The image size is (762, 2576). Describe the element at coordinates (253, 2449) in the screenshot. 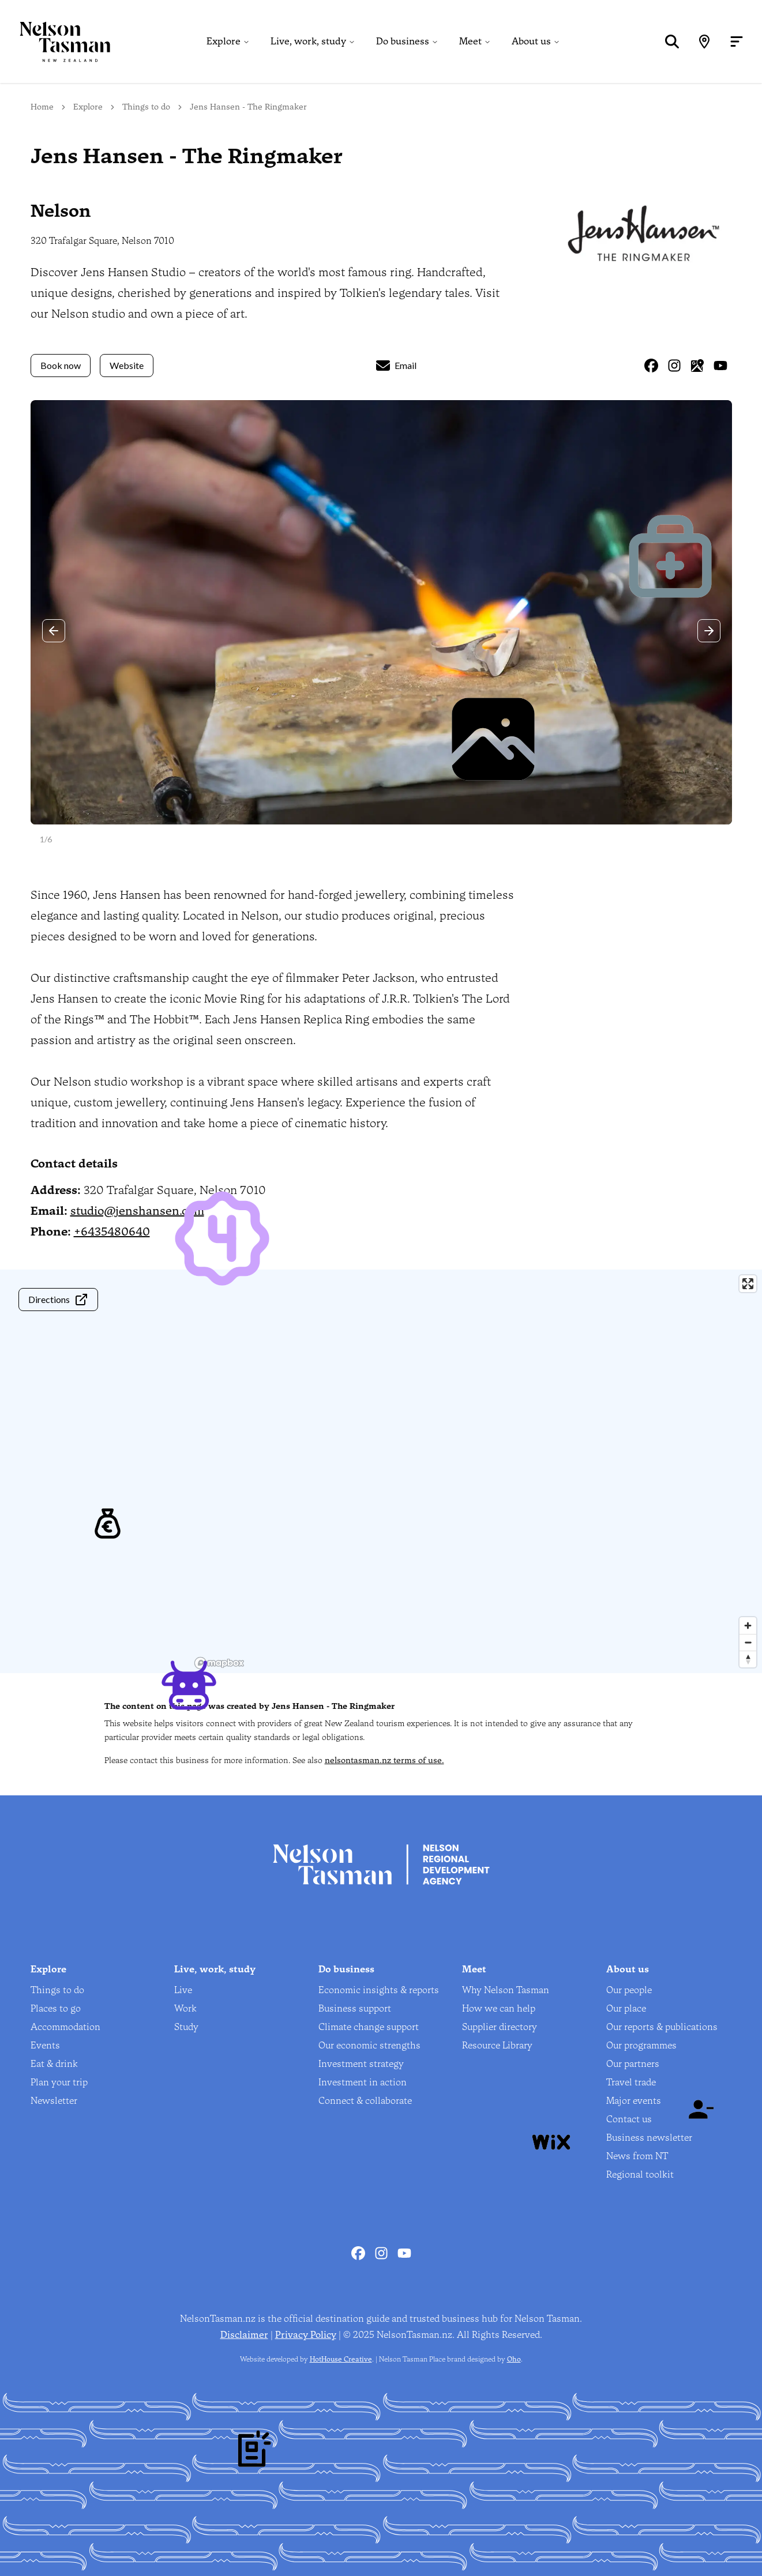

I see `indicates sponsored or advertisement content` at that location.